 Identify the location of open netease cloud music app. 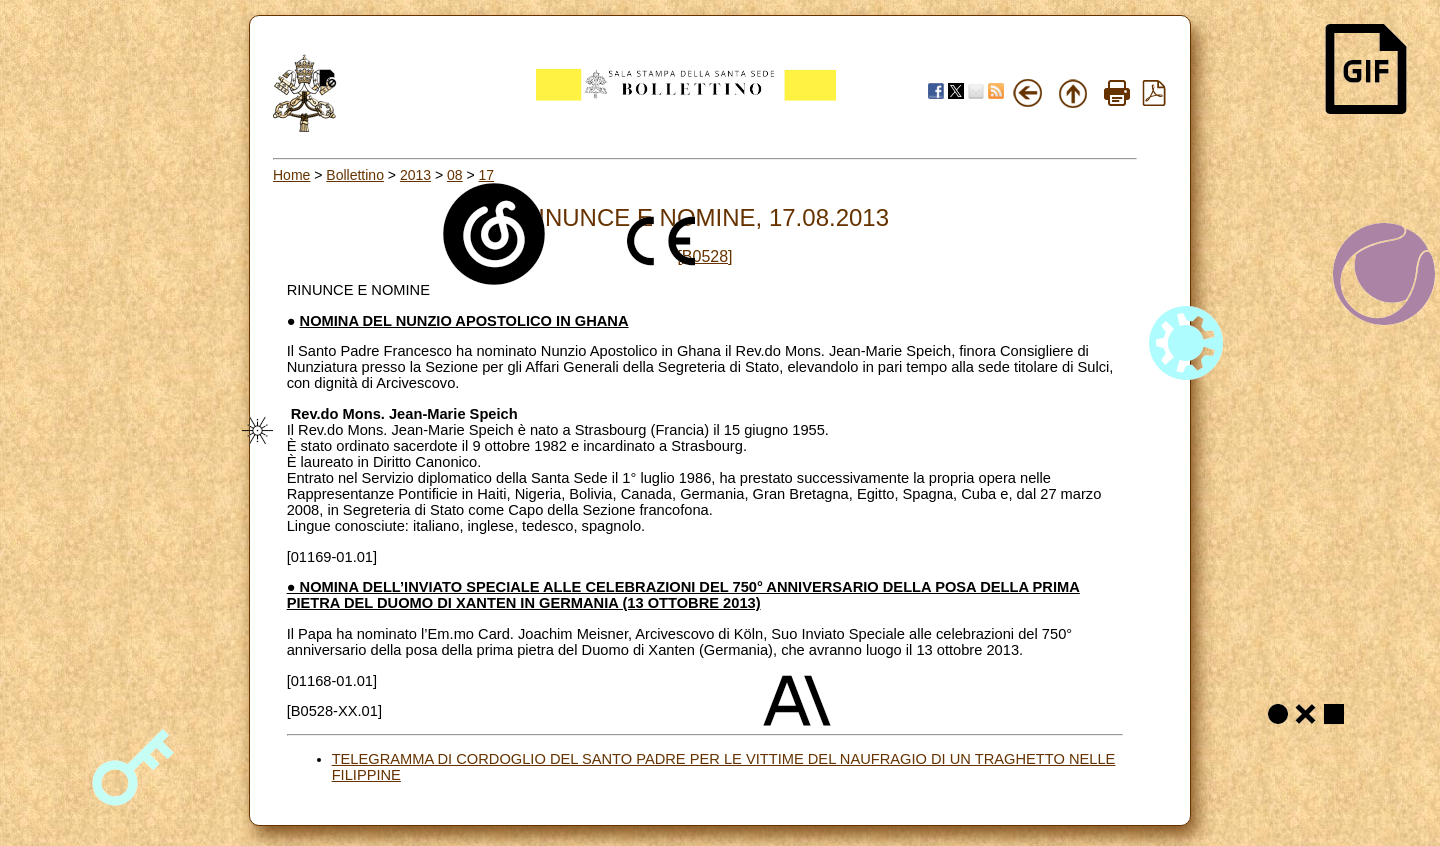
(494, 234).